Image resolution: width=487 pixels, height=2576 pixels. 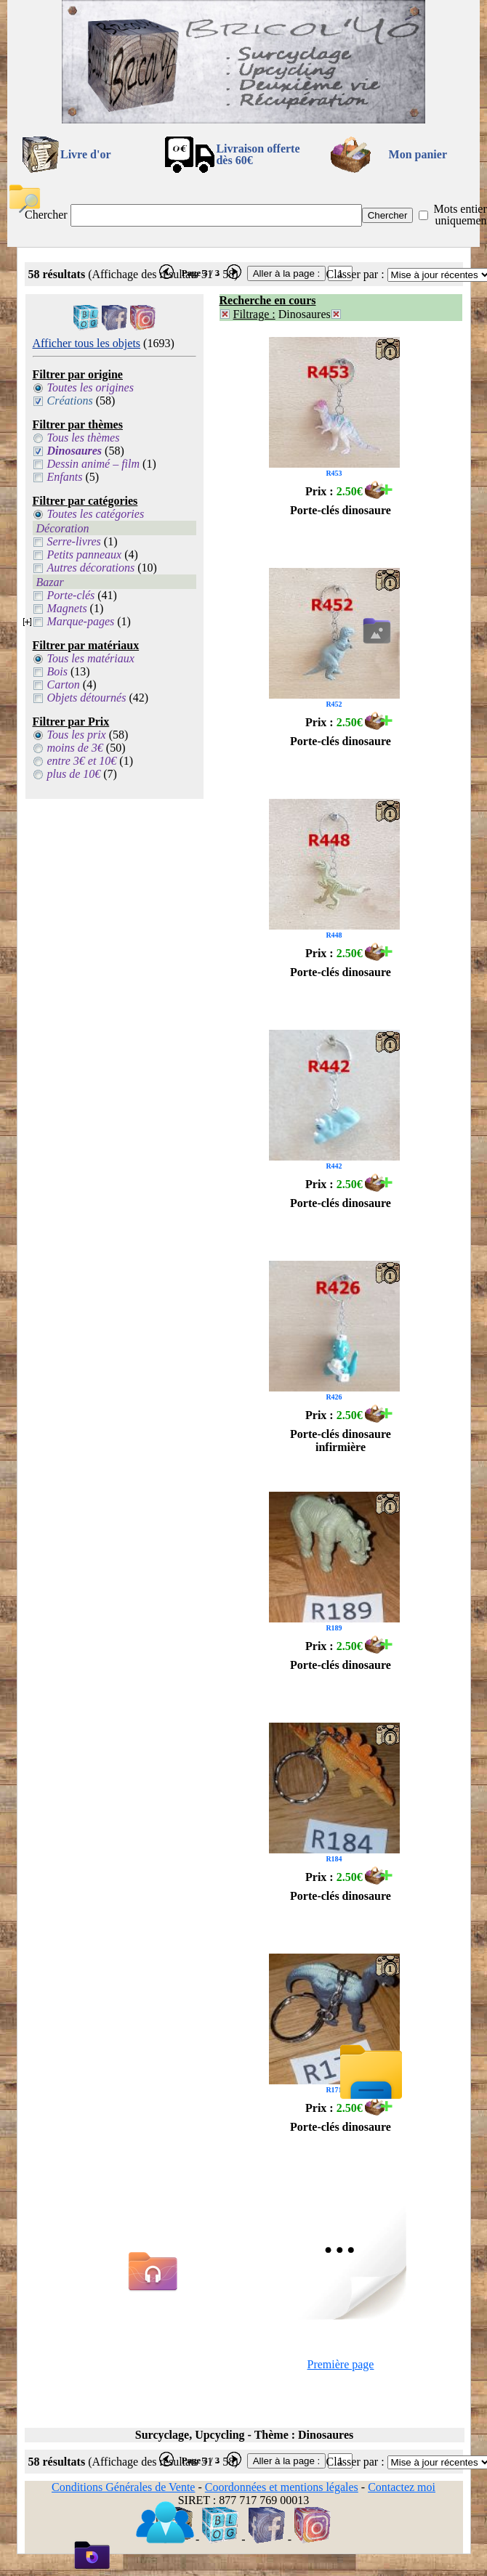 I want to click on open audacity project files folder, so click(x=153, y=2272).